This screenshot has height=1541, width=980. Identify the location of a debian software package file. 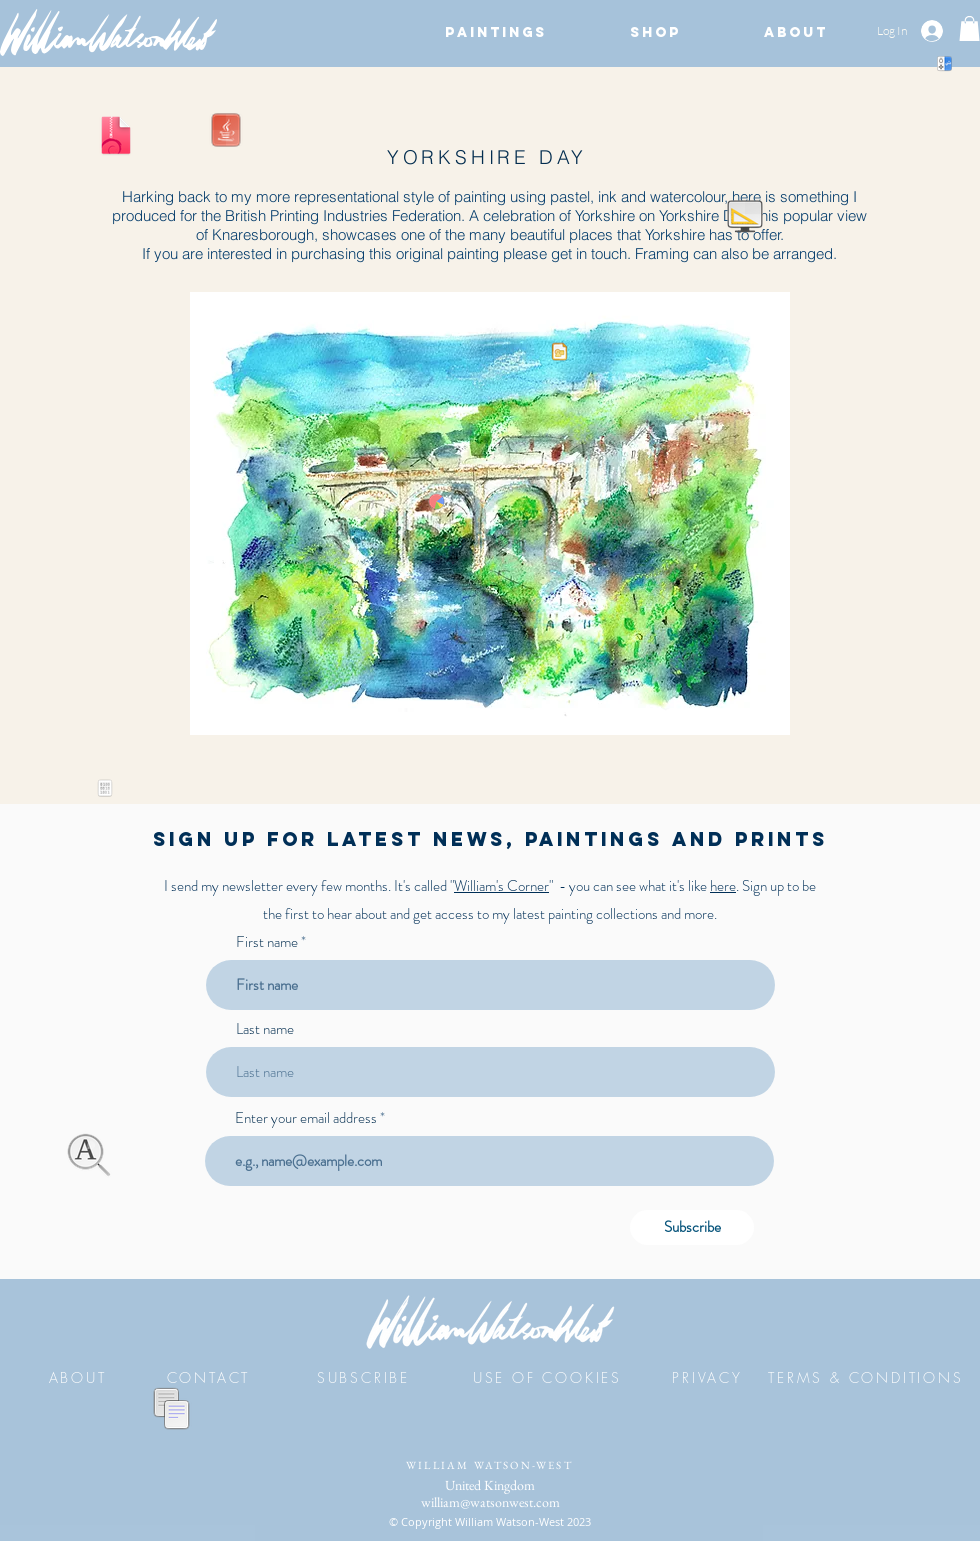
(116, 136).